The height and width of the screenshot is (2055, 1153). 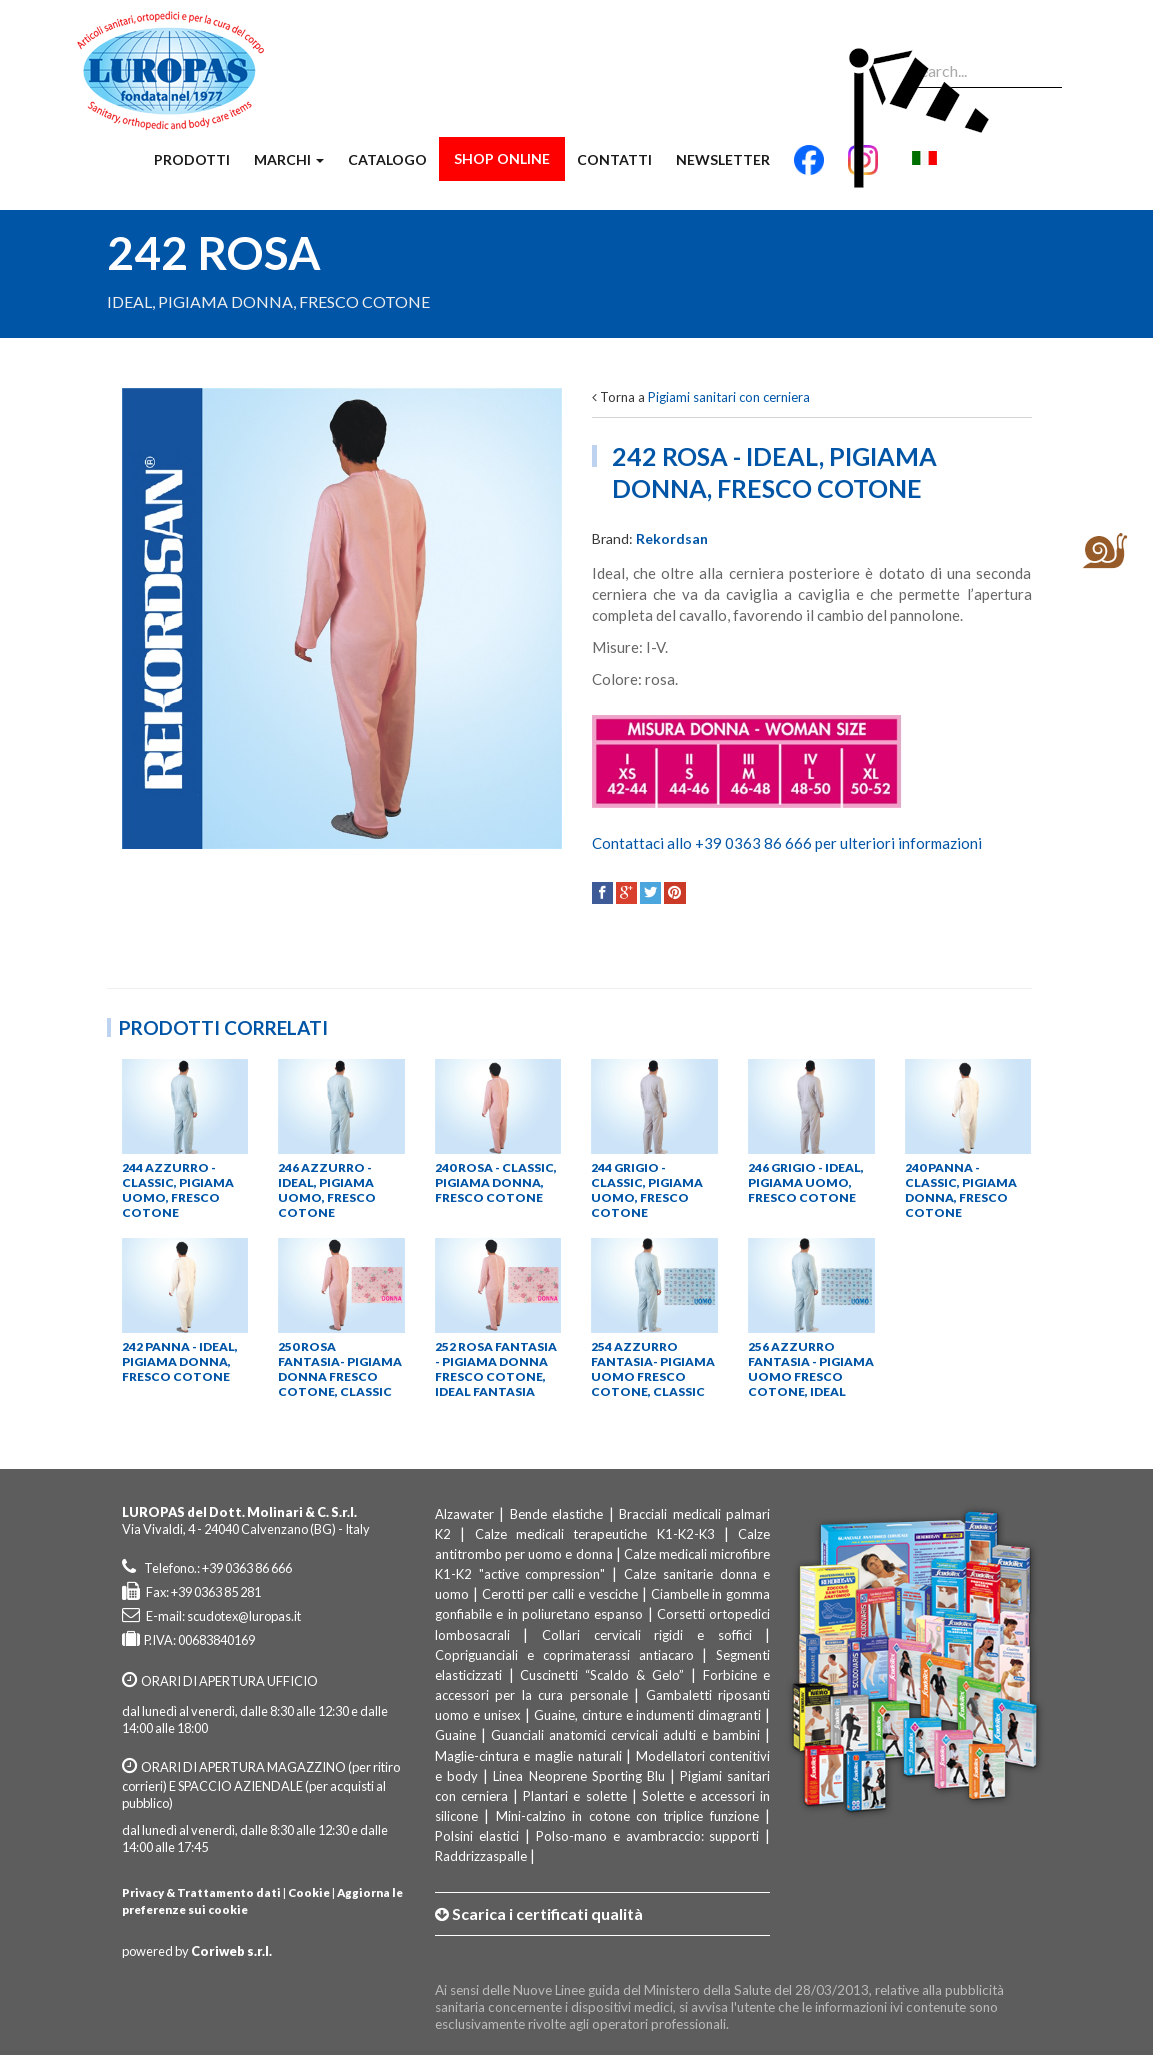 I want to click on indicates slow loading or processing speed, so click(x=1105, y=550).